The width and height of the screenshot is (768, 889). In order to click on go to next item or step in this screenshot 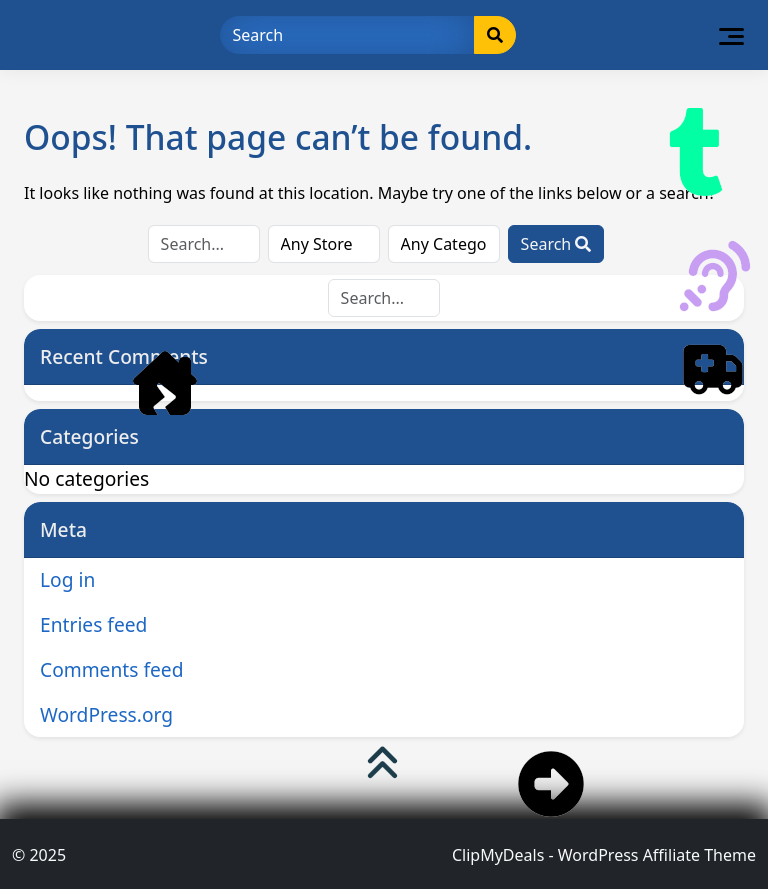, I will do `click(551, 784)`.